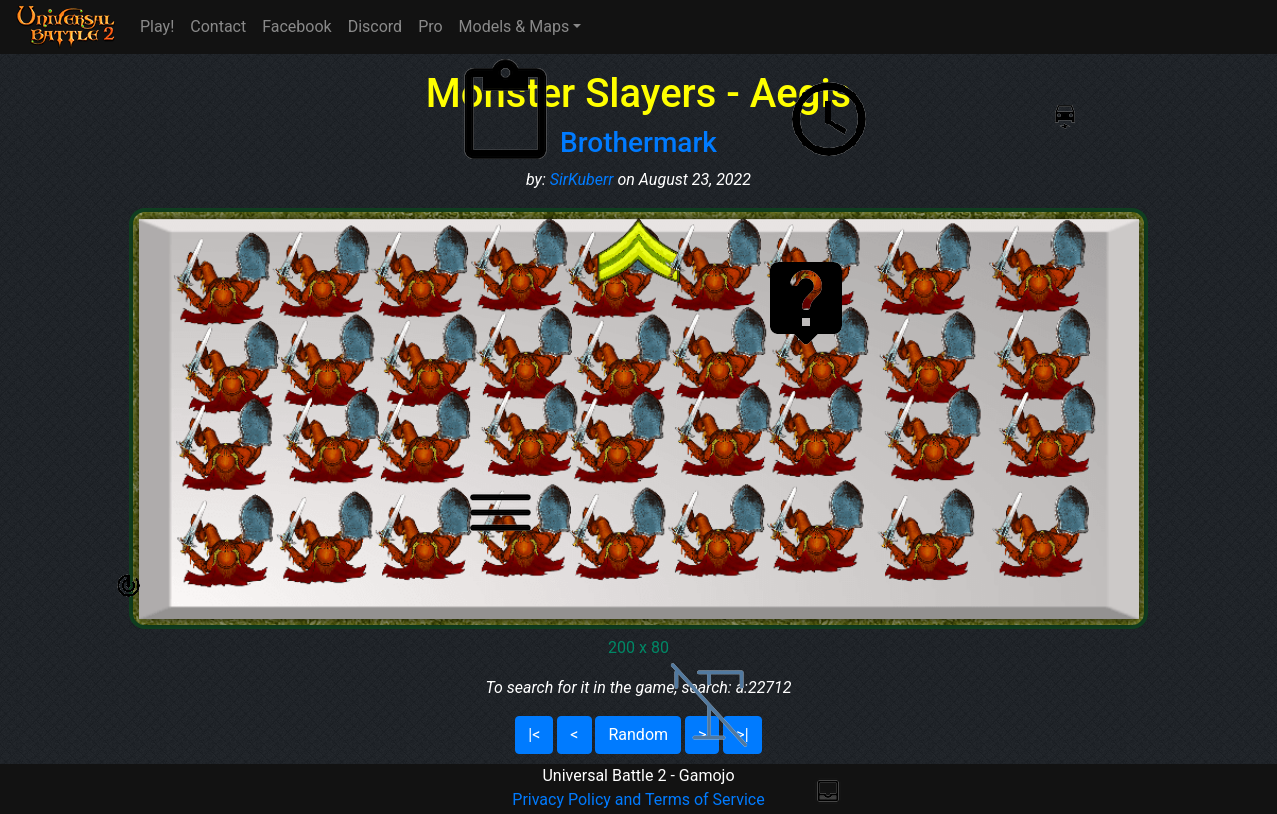  What do you see at coordinates (128, 585) in the screenshot?
I see `track changes or revisions in a document` at bounding box center [128, 585].